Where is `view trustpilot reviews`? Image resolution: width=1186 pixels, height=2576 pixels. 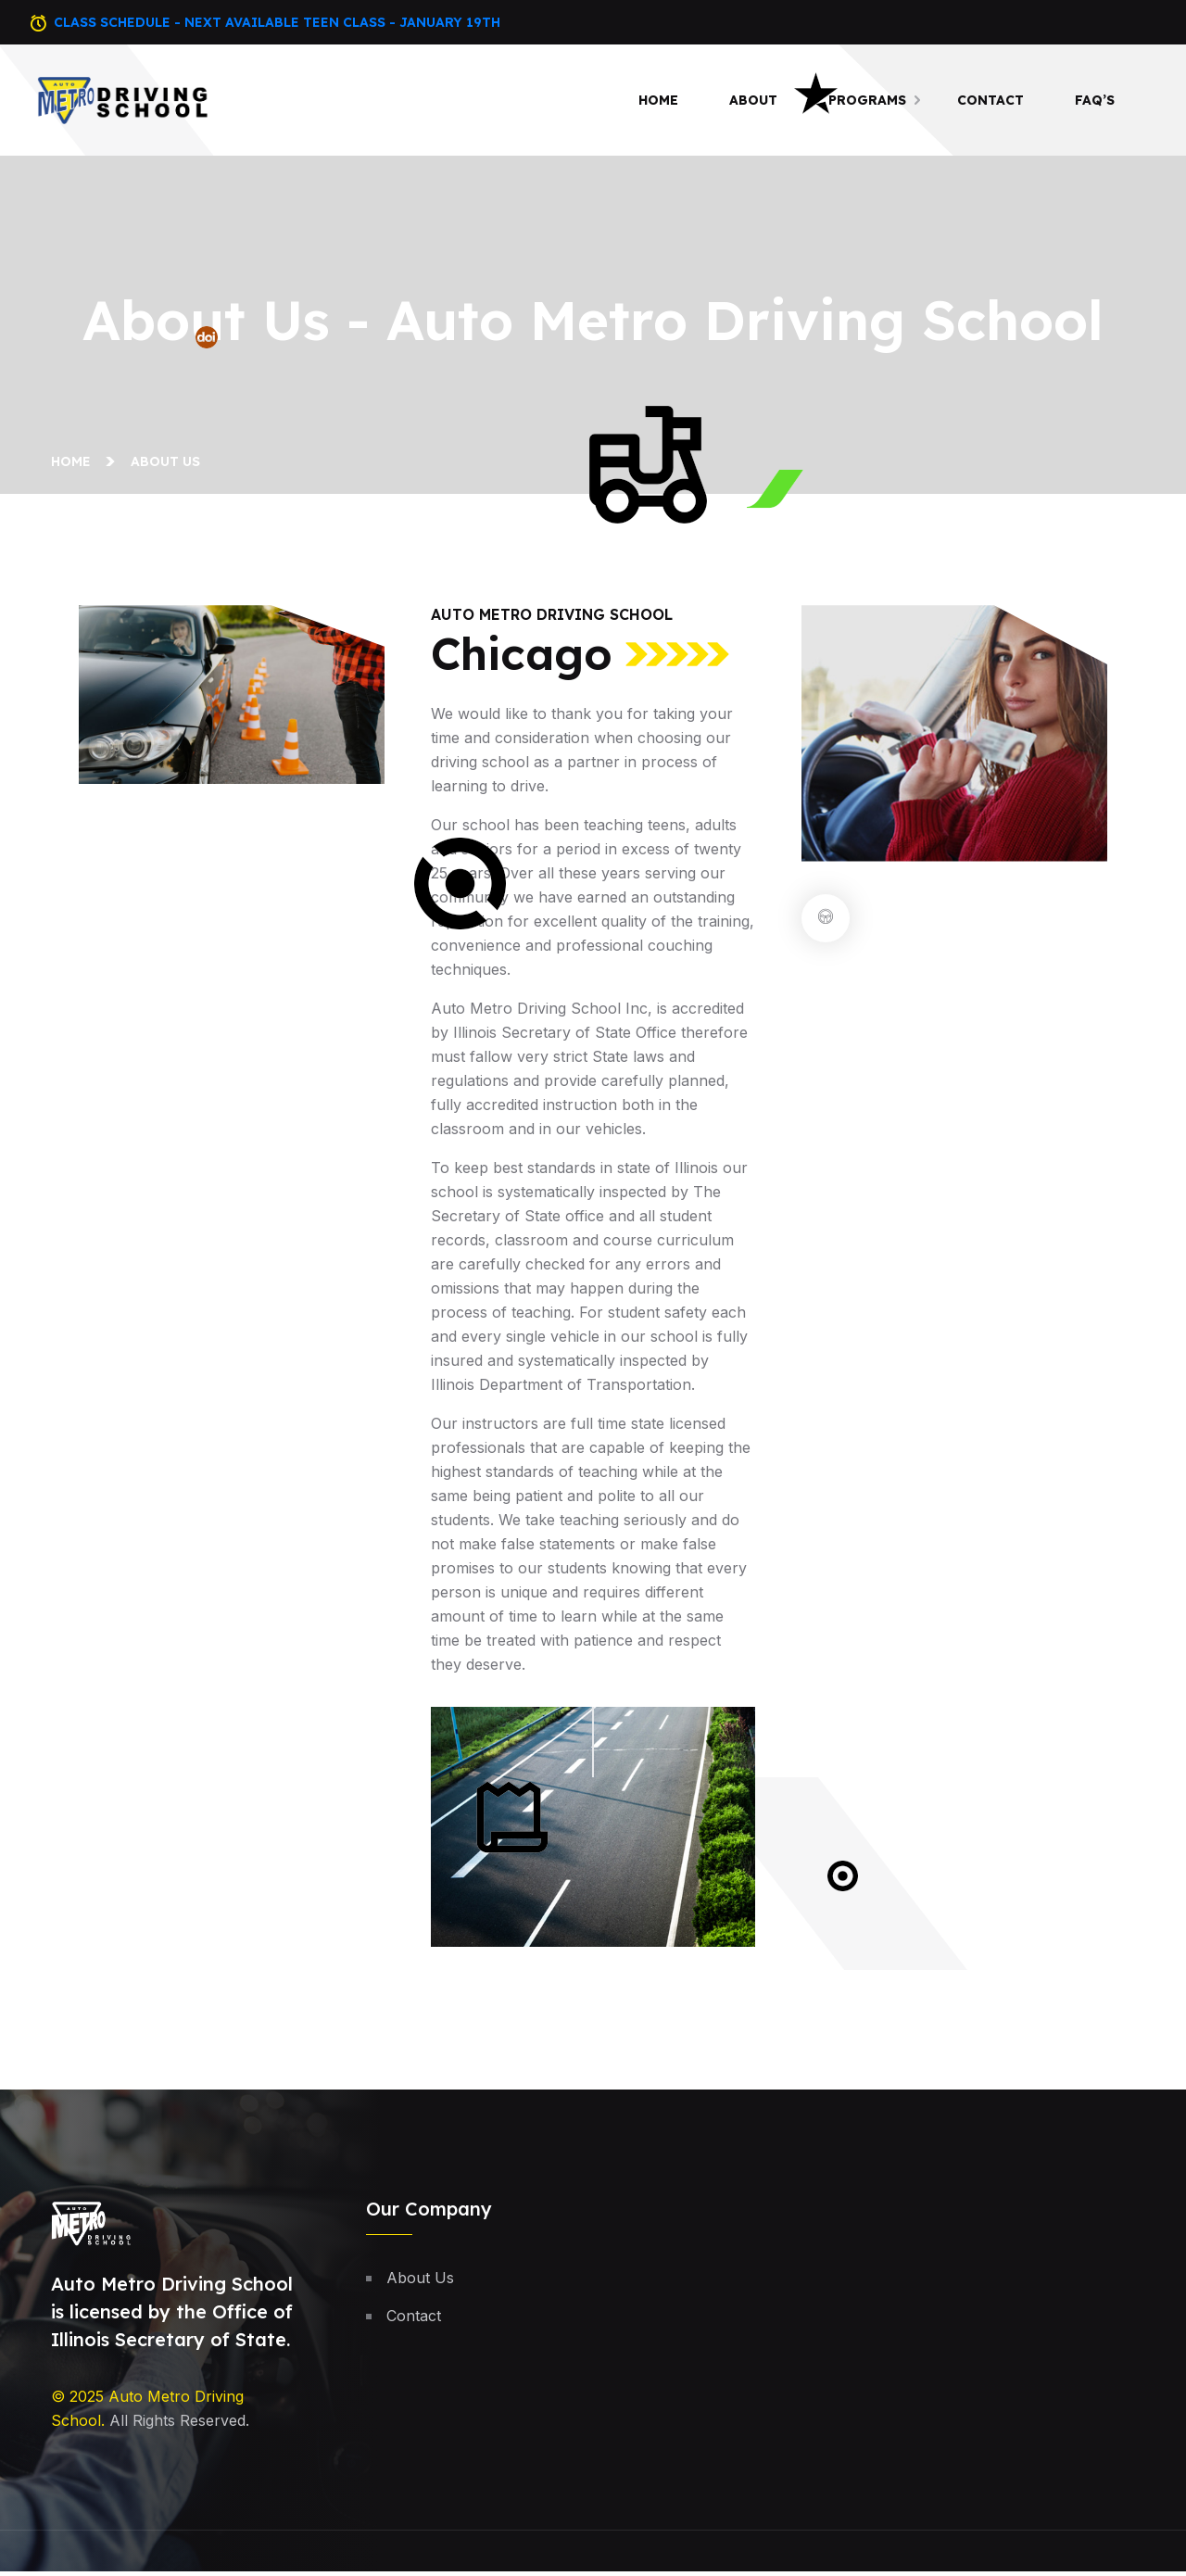
view trustpilot reviews is located at coordinates (815, 93).